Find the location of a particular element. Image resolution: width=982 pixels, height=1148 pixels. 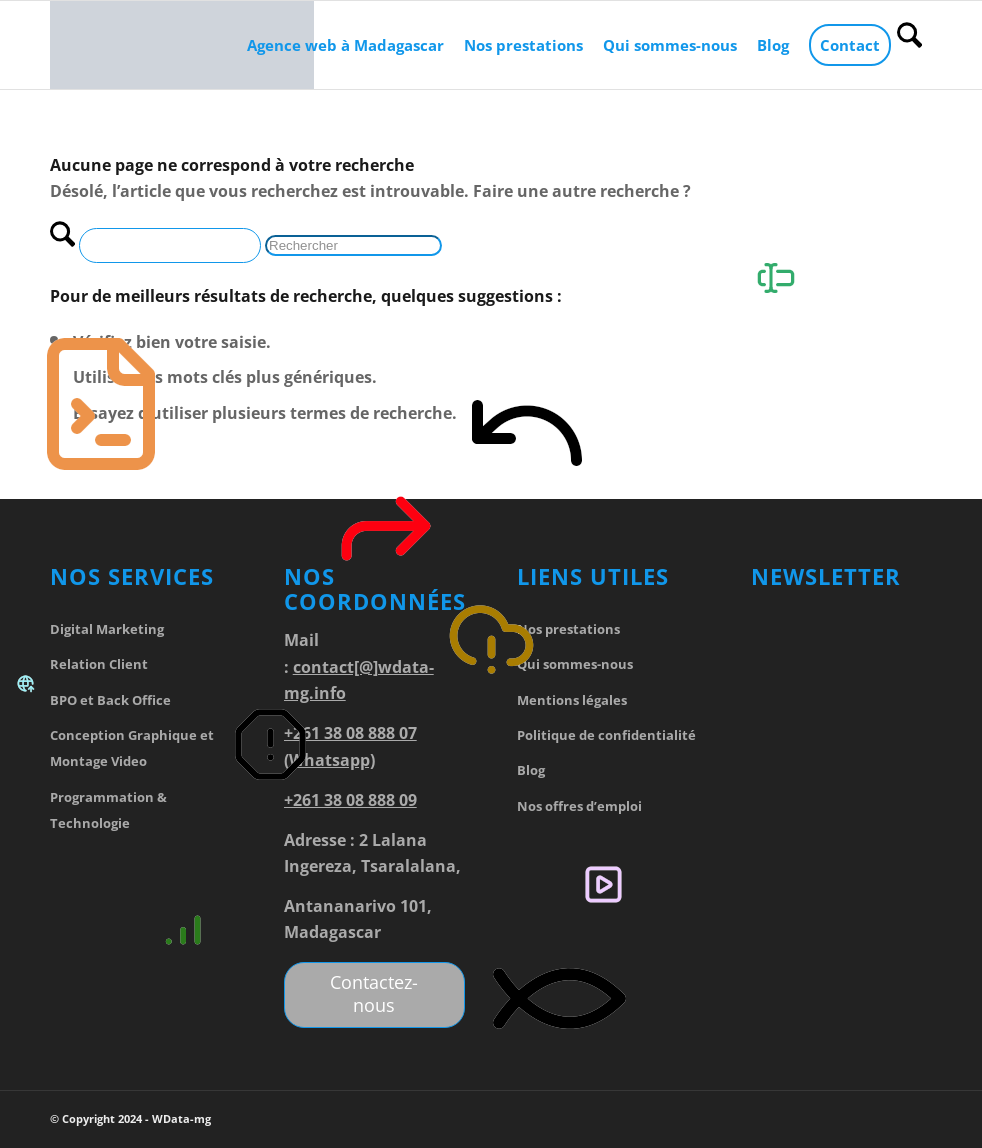

indicates a critical warning or error state is located at coordinates (270, 744).